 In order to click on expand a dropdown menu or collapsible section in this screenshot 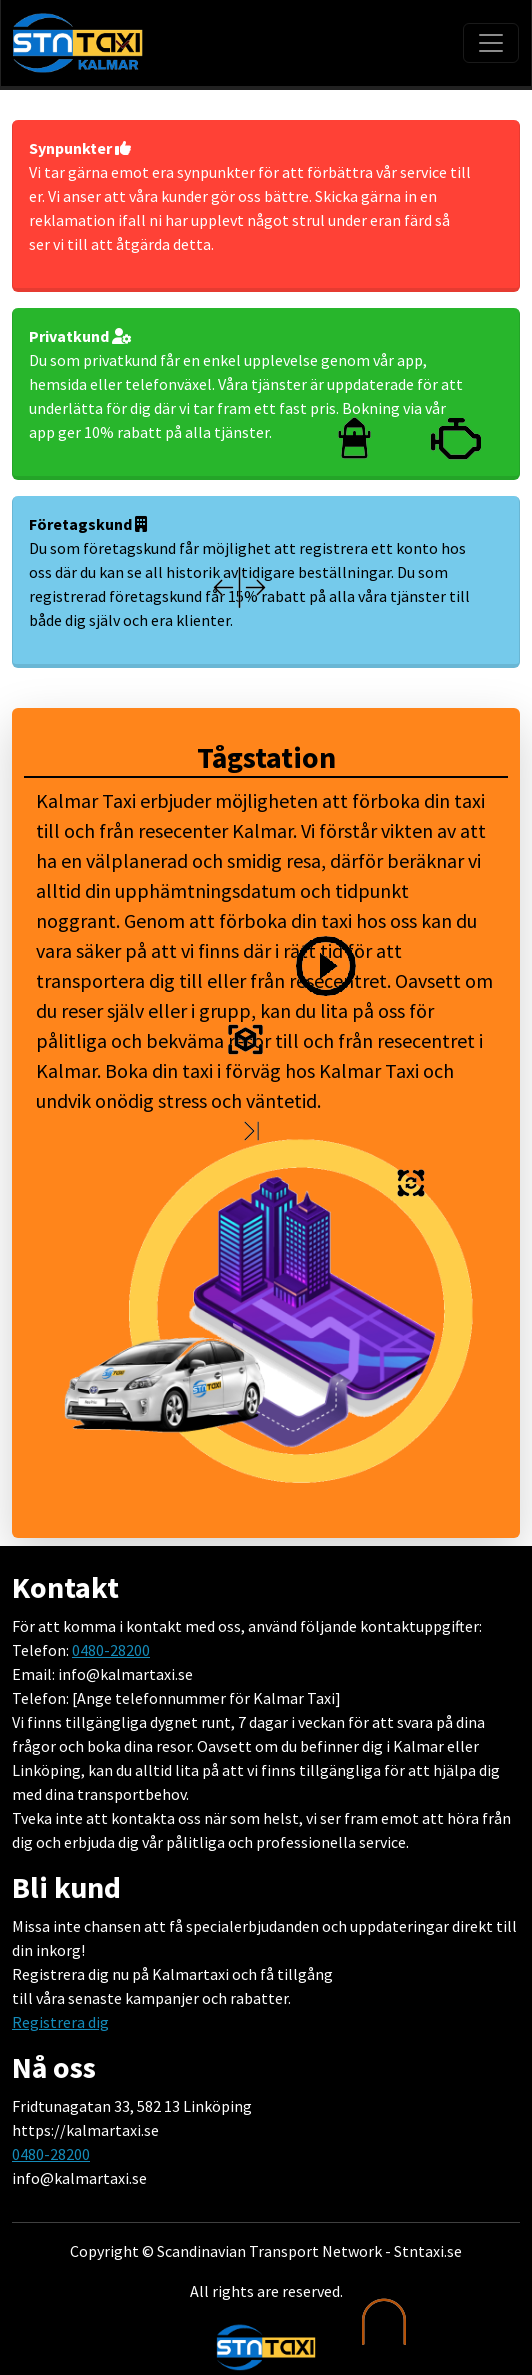, I will do `click(122, 44)`.